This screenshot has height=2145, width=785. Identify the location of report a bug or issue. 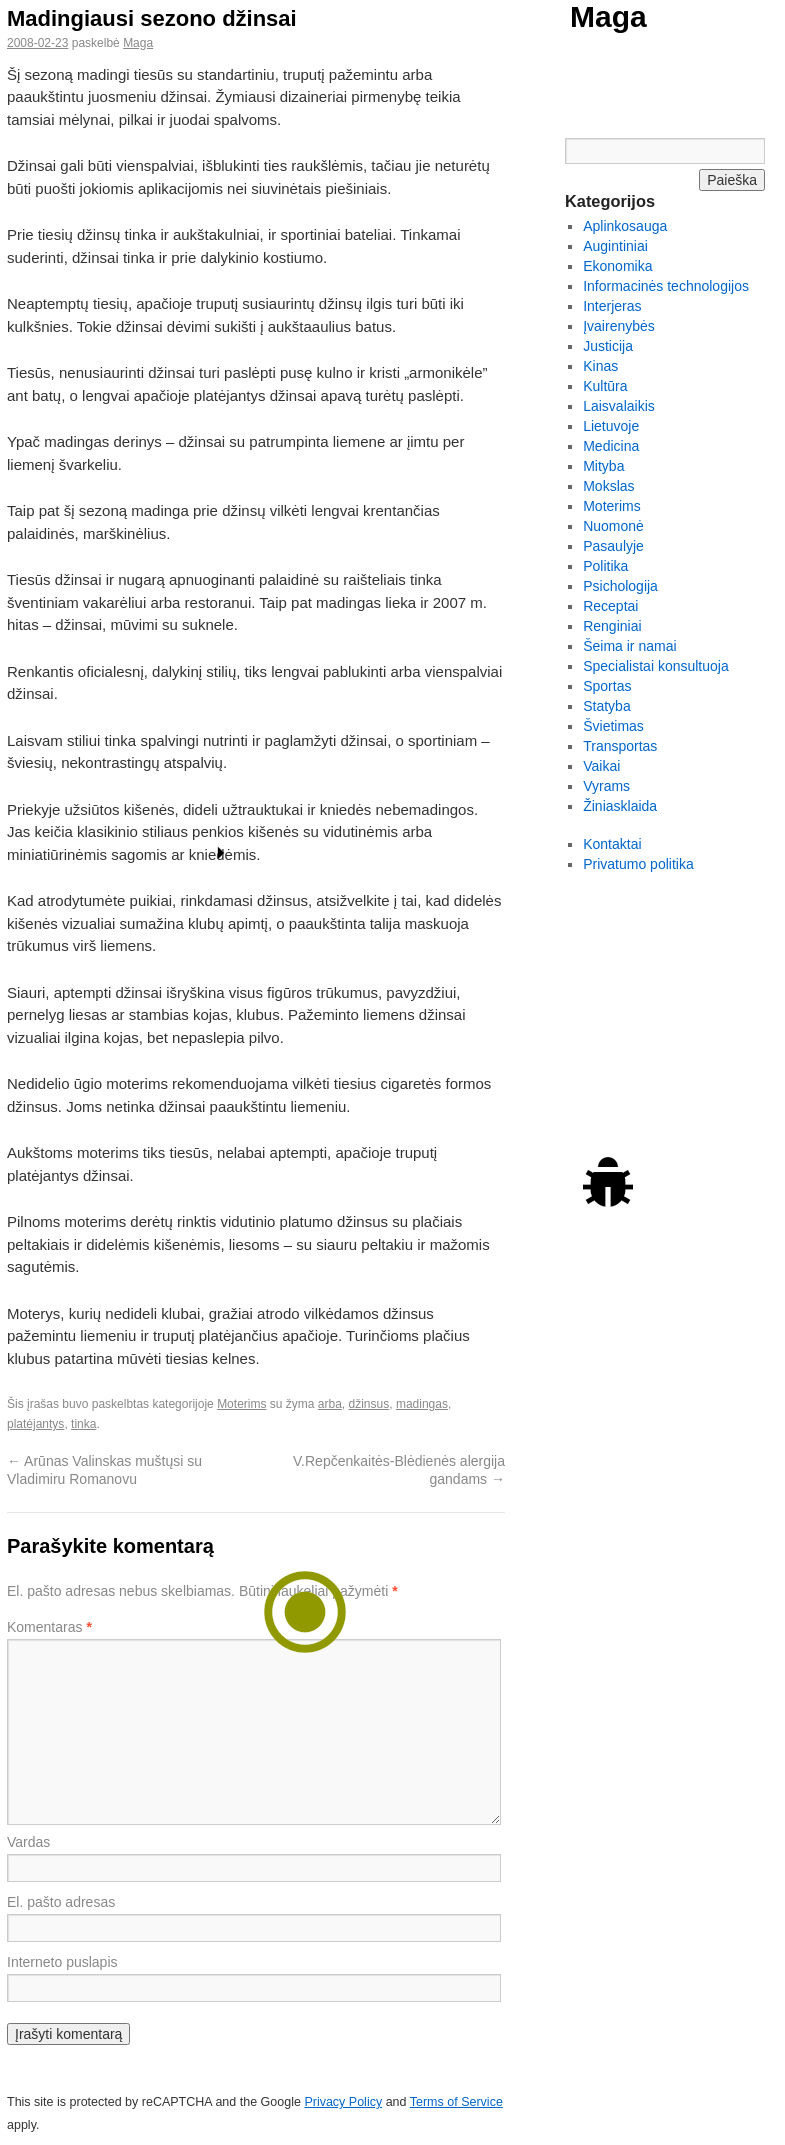
(608, 1182).